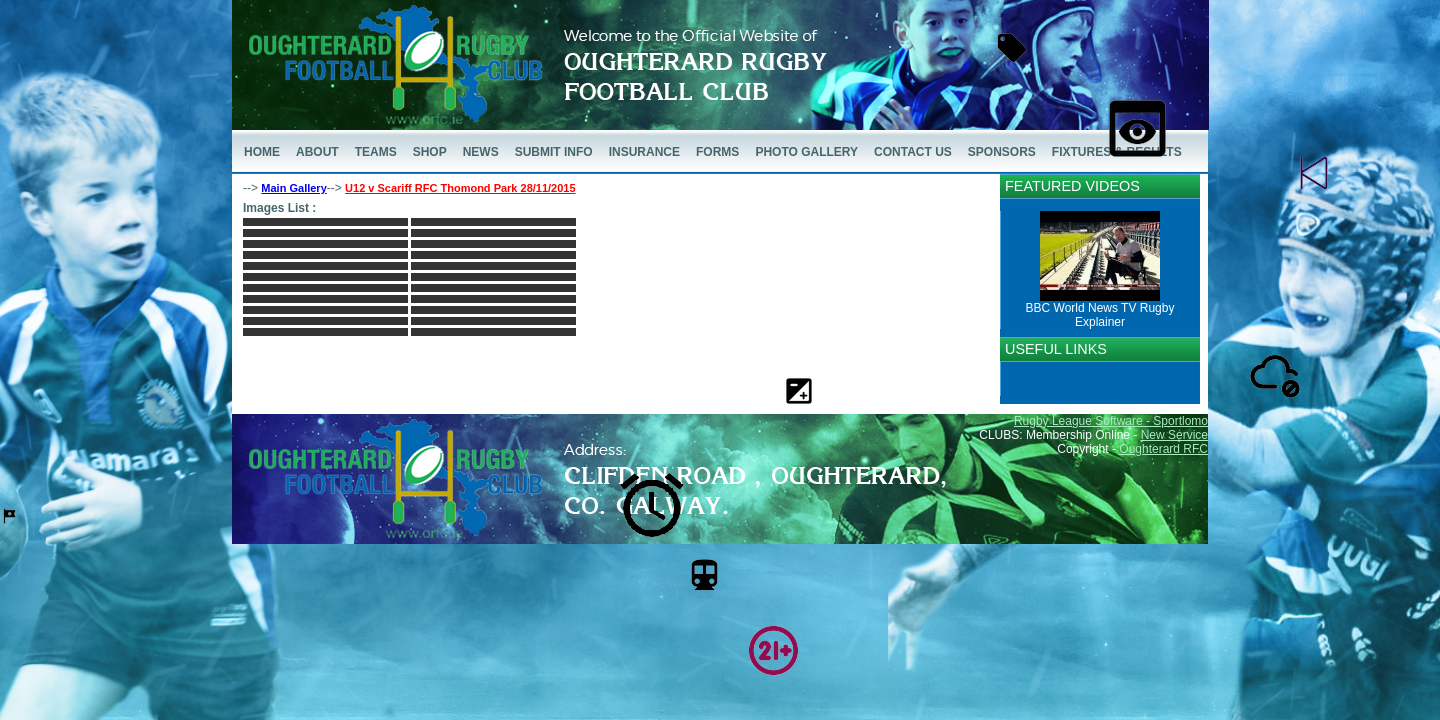 This screenshot has height=720, width=1440. What do you see at coordinates (1314, 173) in the screenshot?
I see `skip to previous track` at bounding box center [1314, 173].